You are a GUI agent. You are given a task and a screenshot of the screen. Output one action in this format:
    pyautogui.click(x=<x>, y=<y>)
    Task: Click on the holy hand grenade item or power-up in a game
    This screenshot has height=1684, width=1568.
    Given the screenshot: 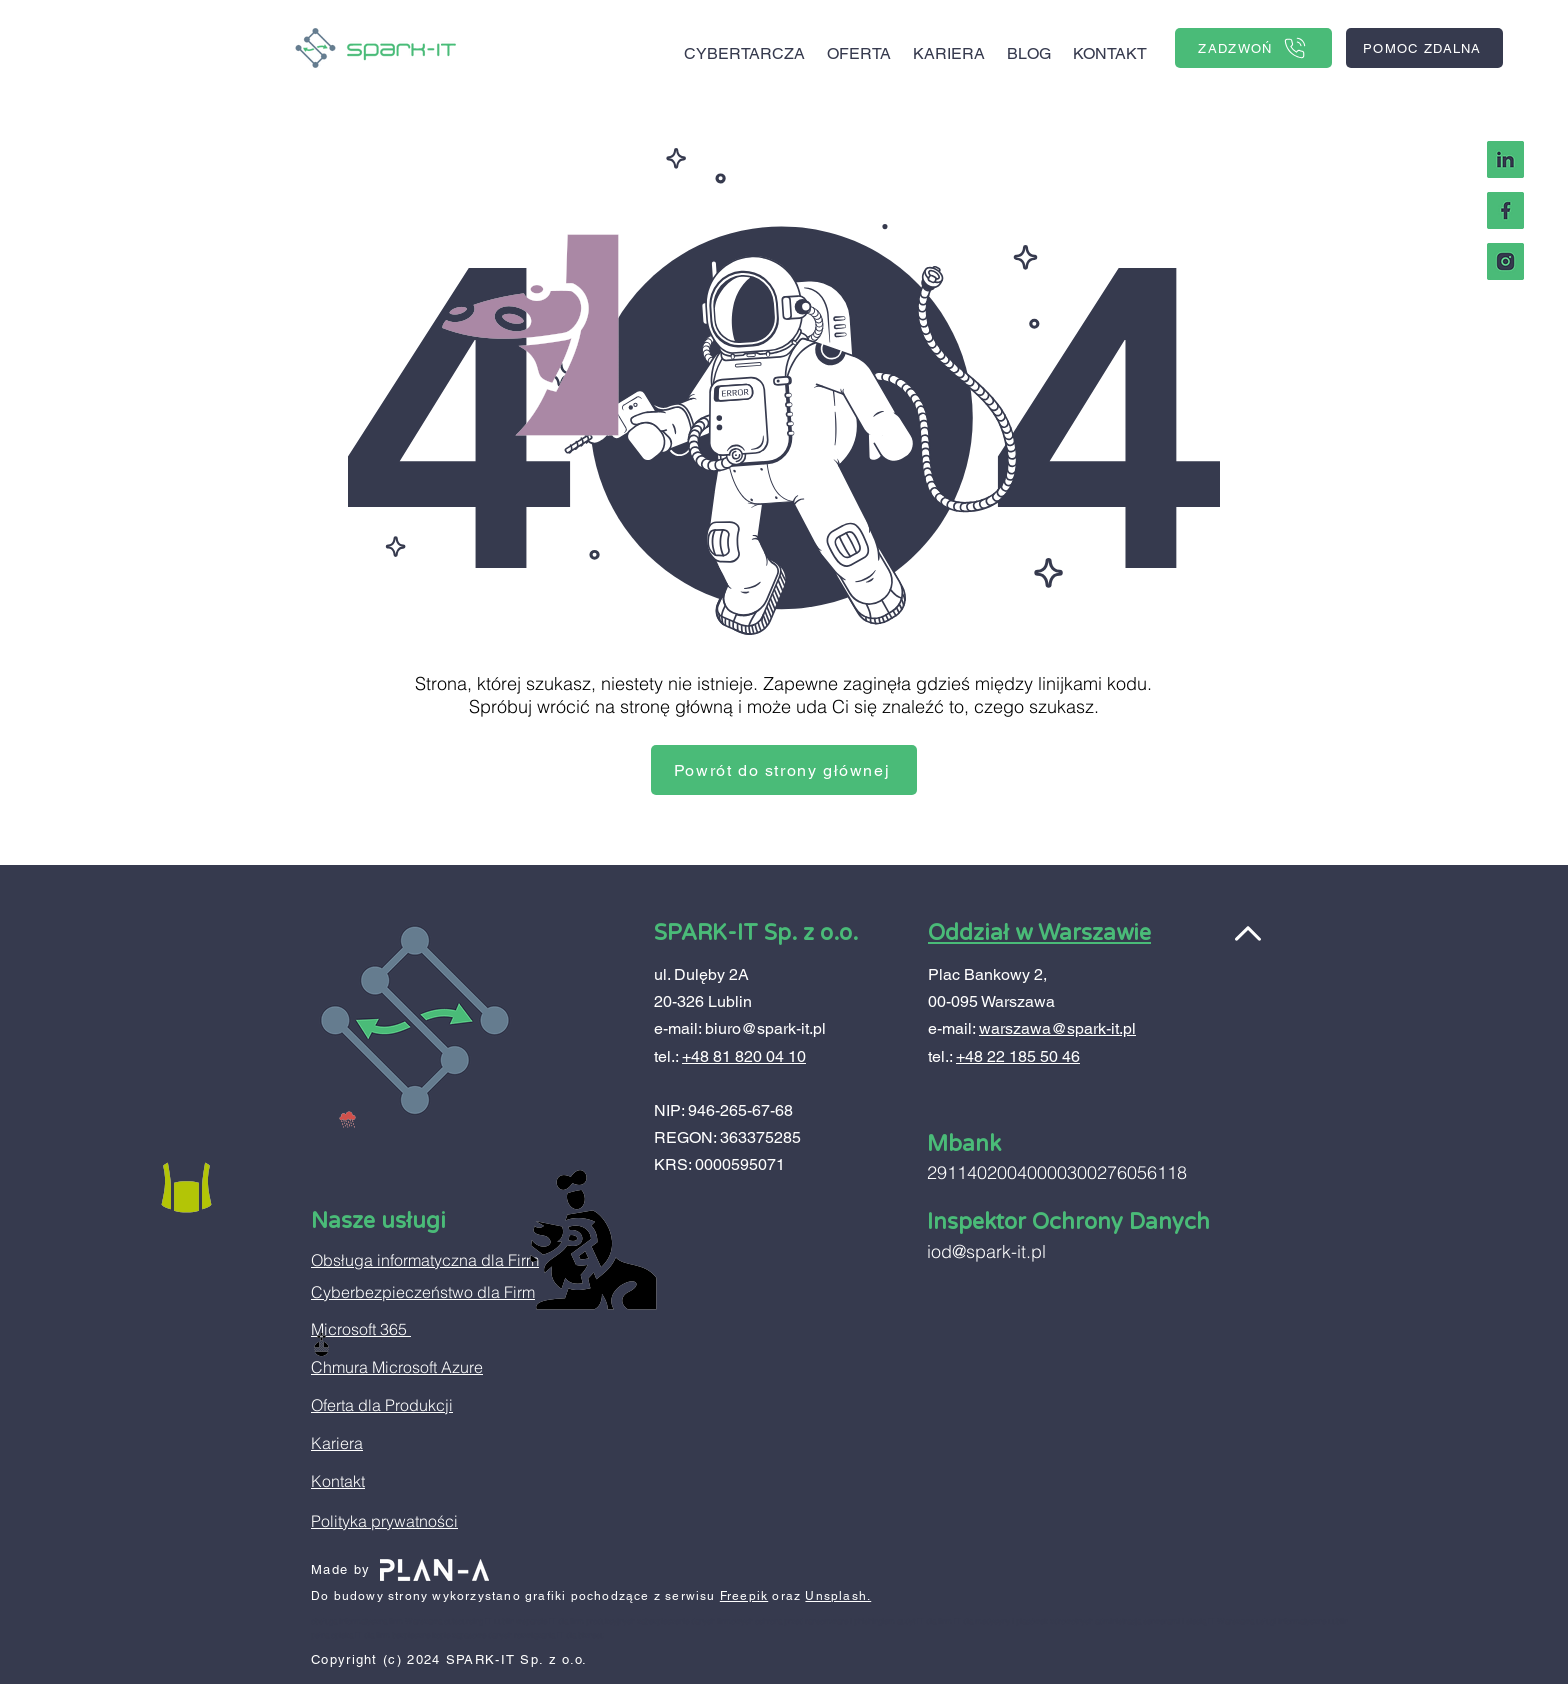 What is the action you would take?
    pyautogui.click(x=321, y=1344)
    